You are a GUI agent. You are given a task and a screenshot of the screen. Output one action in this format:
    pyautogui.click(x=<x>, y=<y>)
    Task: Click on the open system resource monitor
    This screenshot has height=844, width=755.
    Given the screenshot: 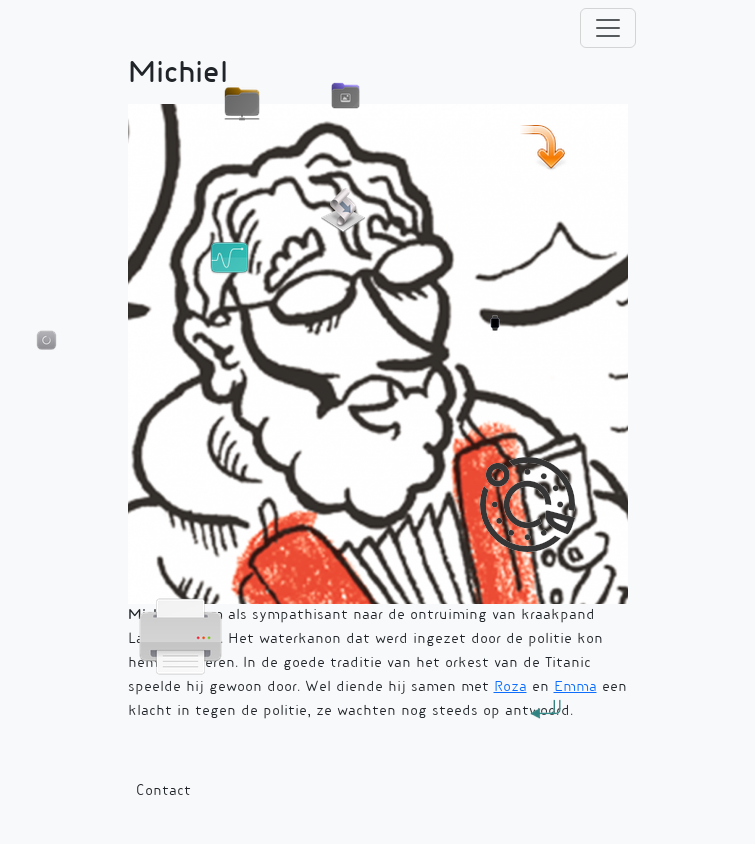 What is the action you would take?
    pyautogui.click(x=229, y=257)
    